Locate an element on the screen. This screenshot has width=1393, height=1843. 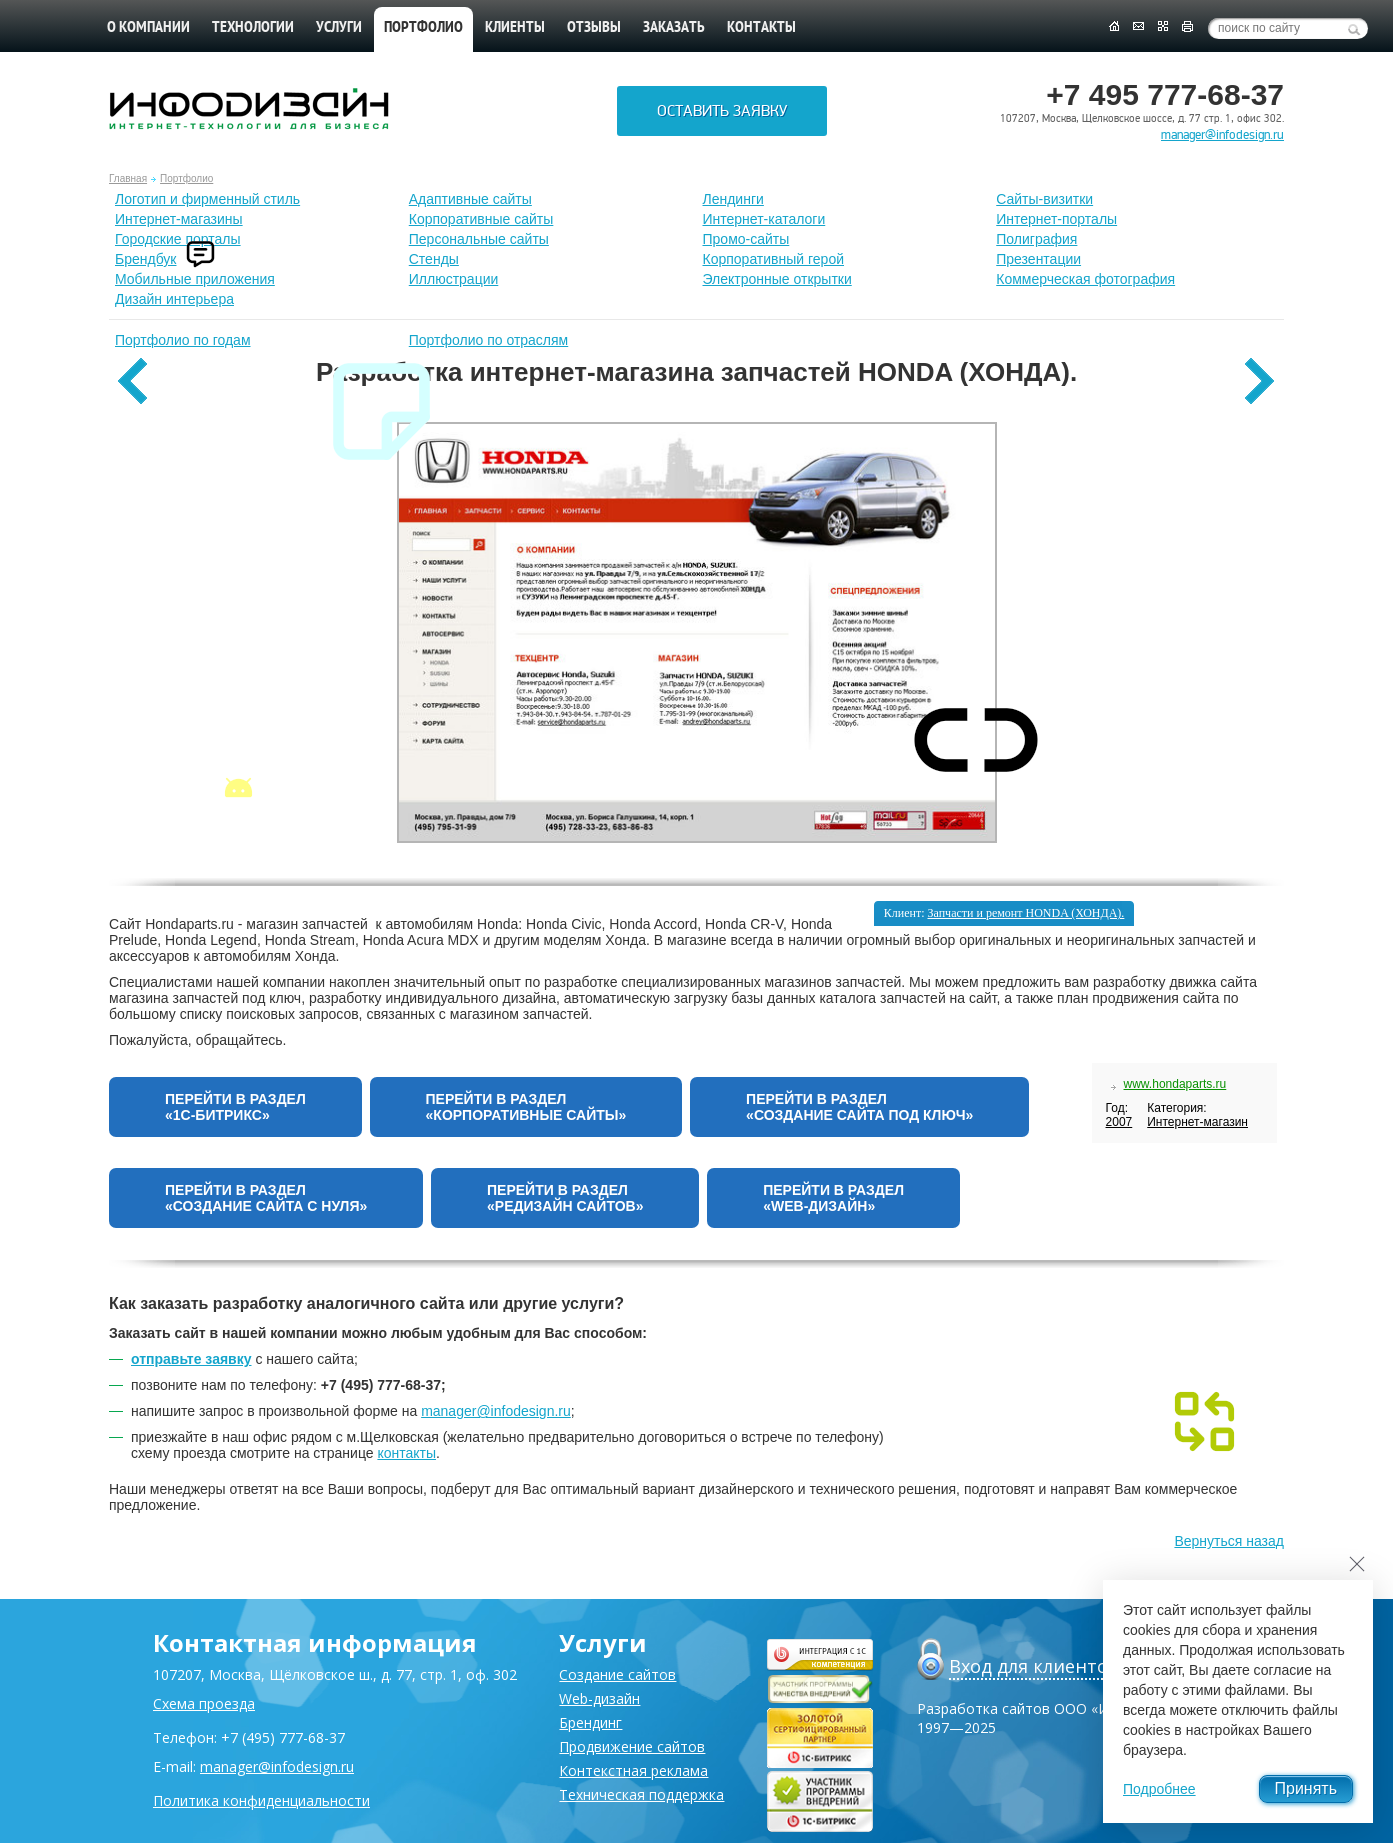
create a new note is located at coordinates (381, 411).